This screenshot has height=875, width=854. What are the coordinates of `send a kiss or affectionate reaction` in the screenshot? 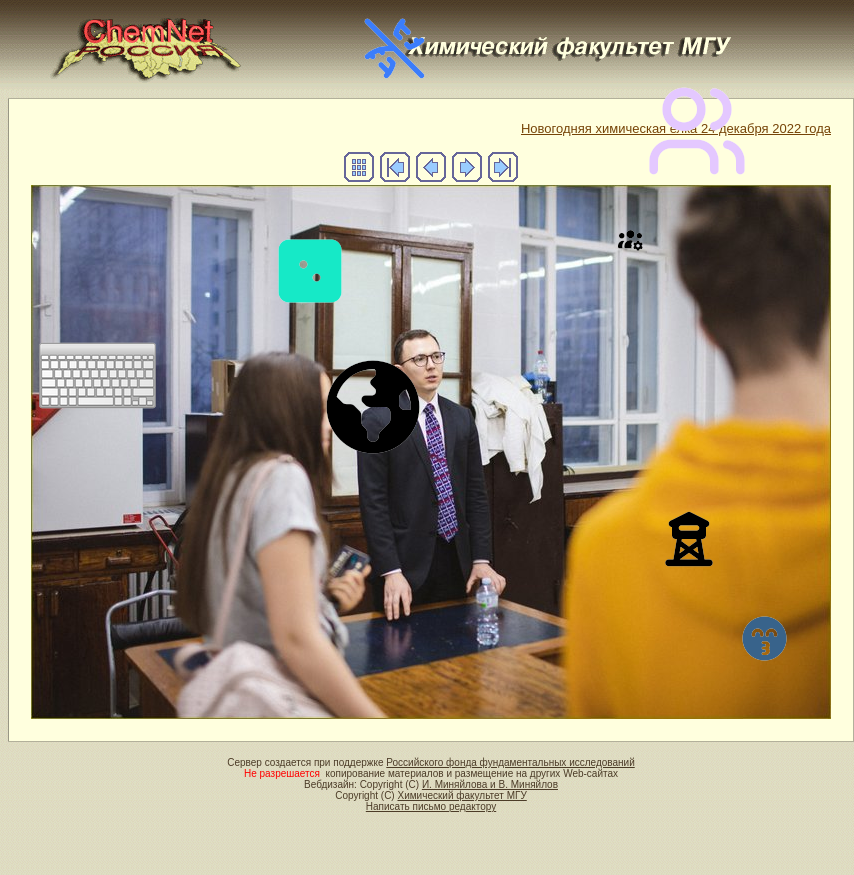 It's located at (764, 638).